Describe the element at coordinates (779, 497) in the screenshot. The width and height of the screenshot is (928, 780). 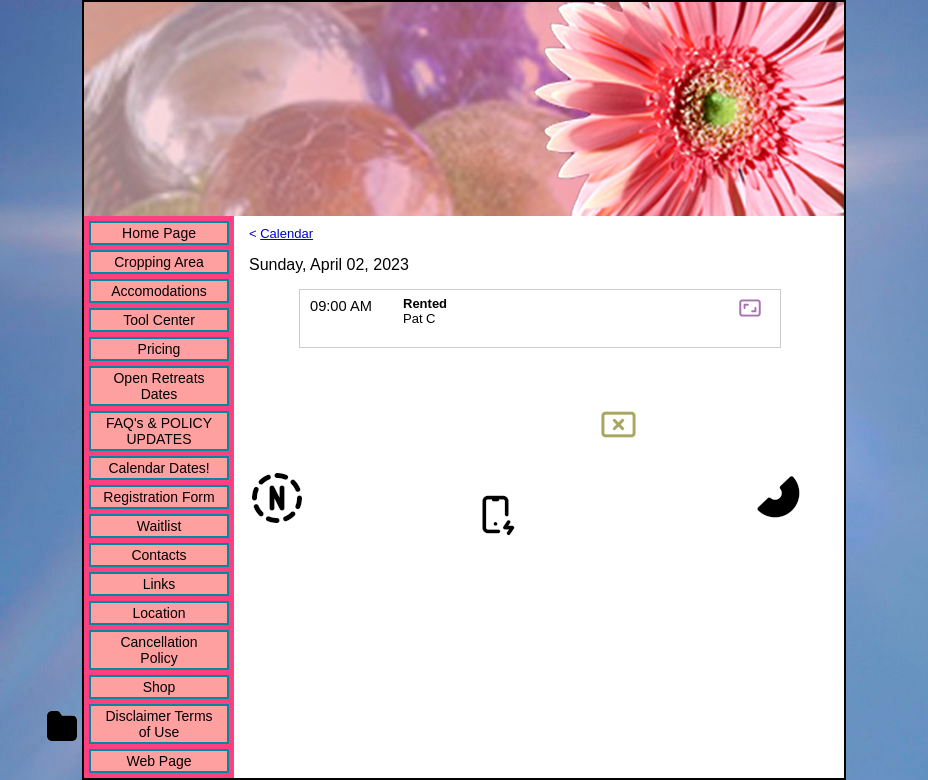
I see `food or fruit category icon` at that location.